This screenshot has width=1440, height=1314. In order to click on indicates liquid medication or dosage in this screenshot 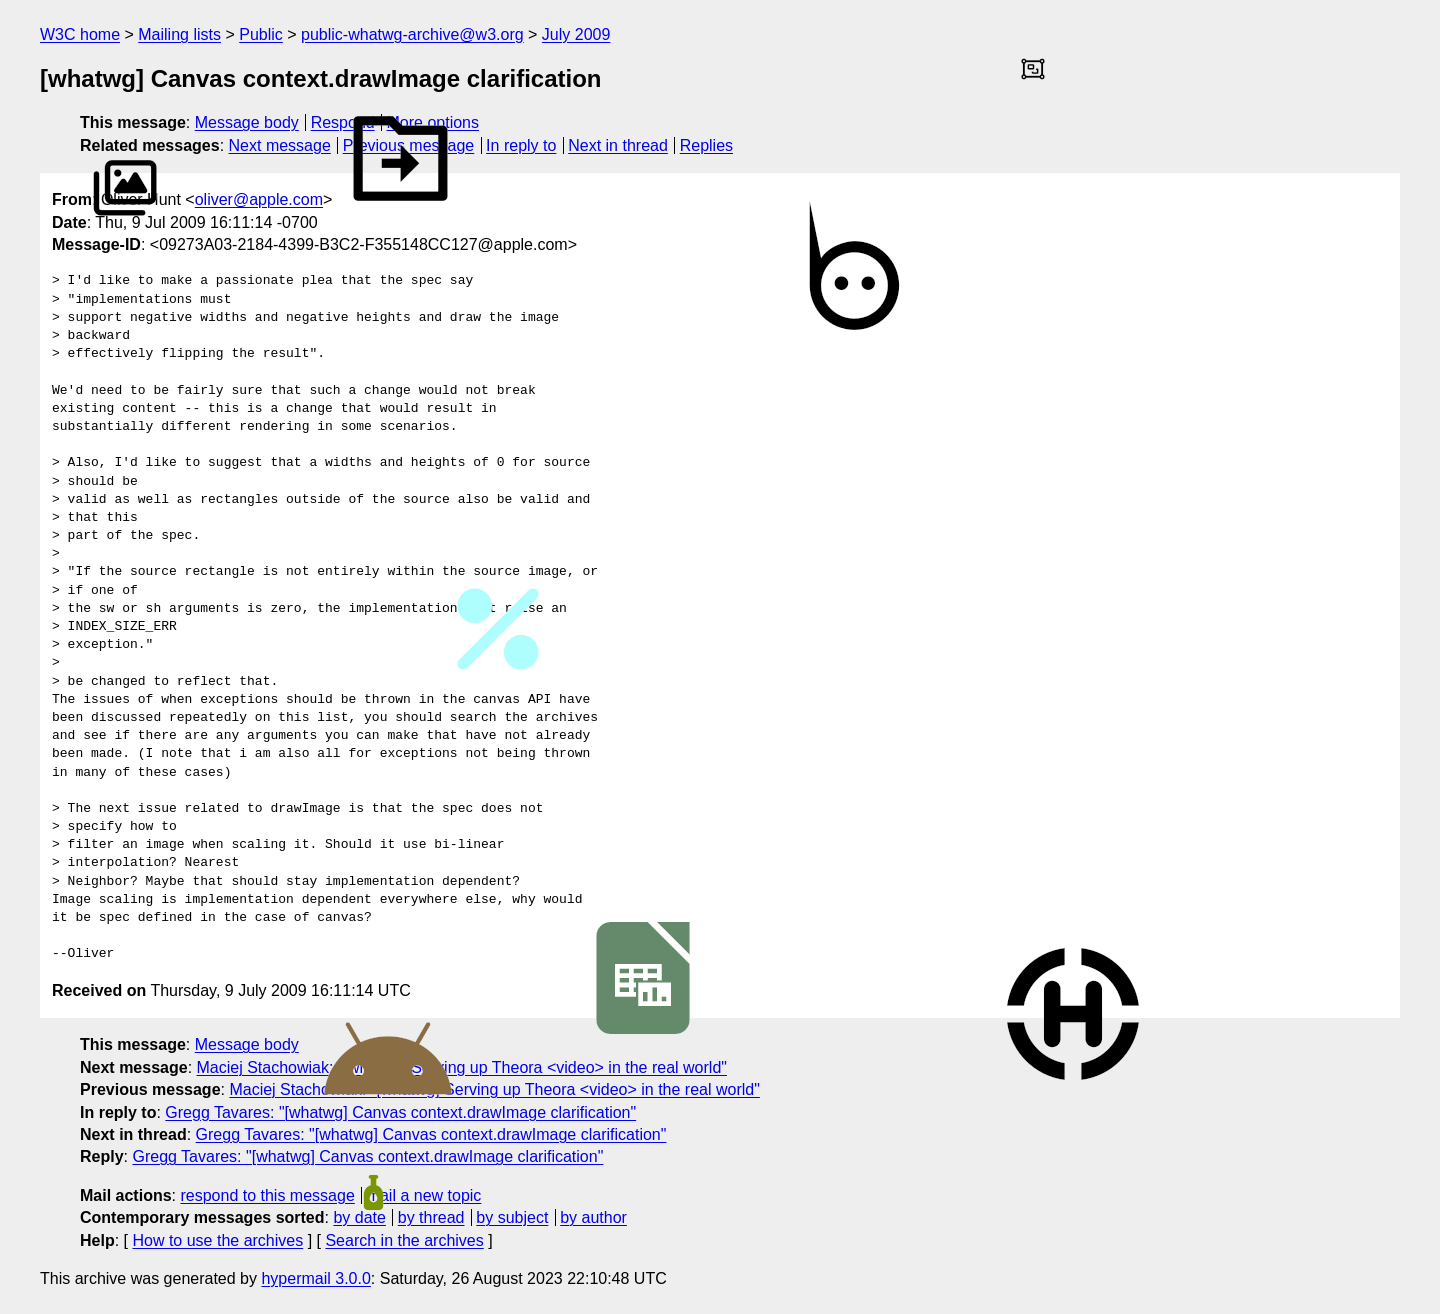, I will do `click(373, 1192)`.